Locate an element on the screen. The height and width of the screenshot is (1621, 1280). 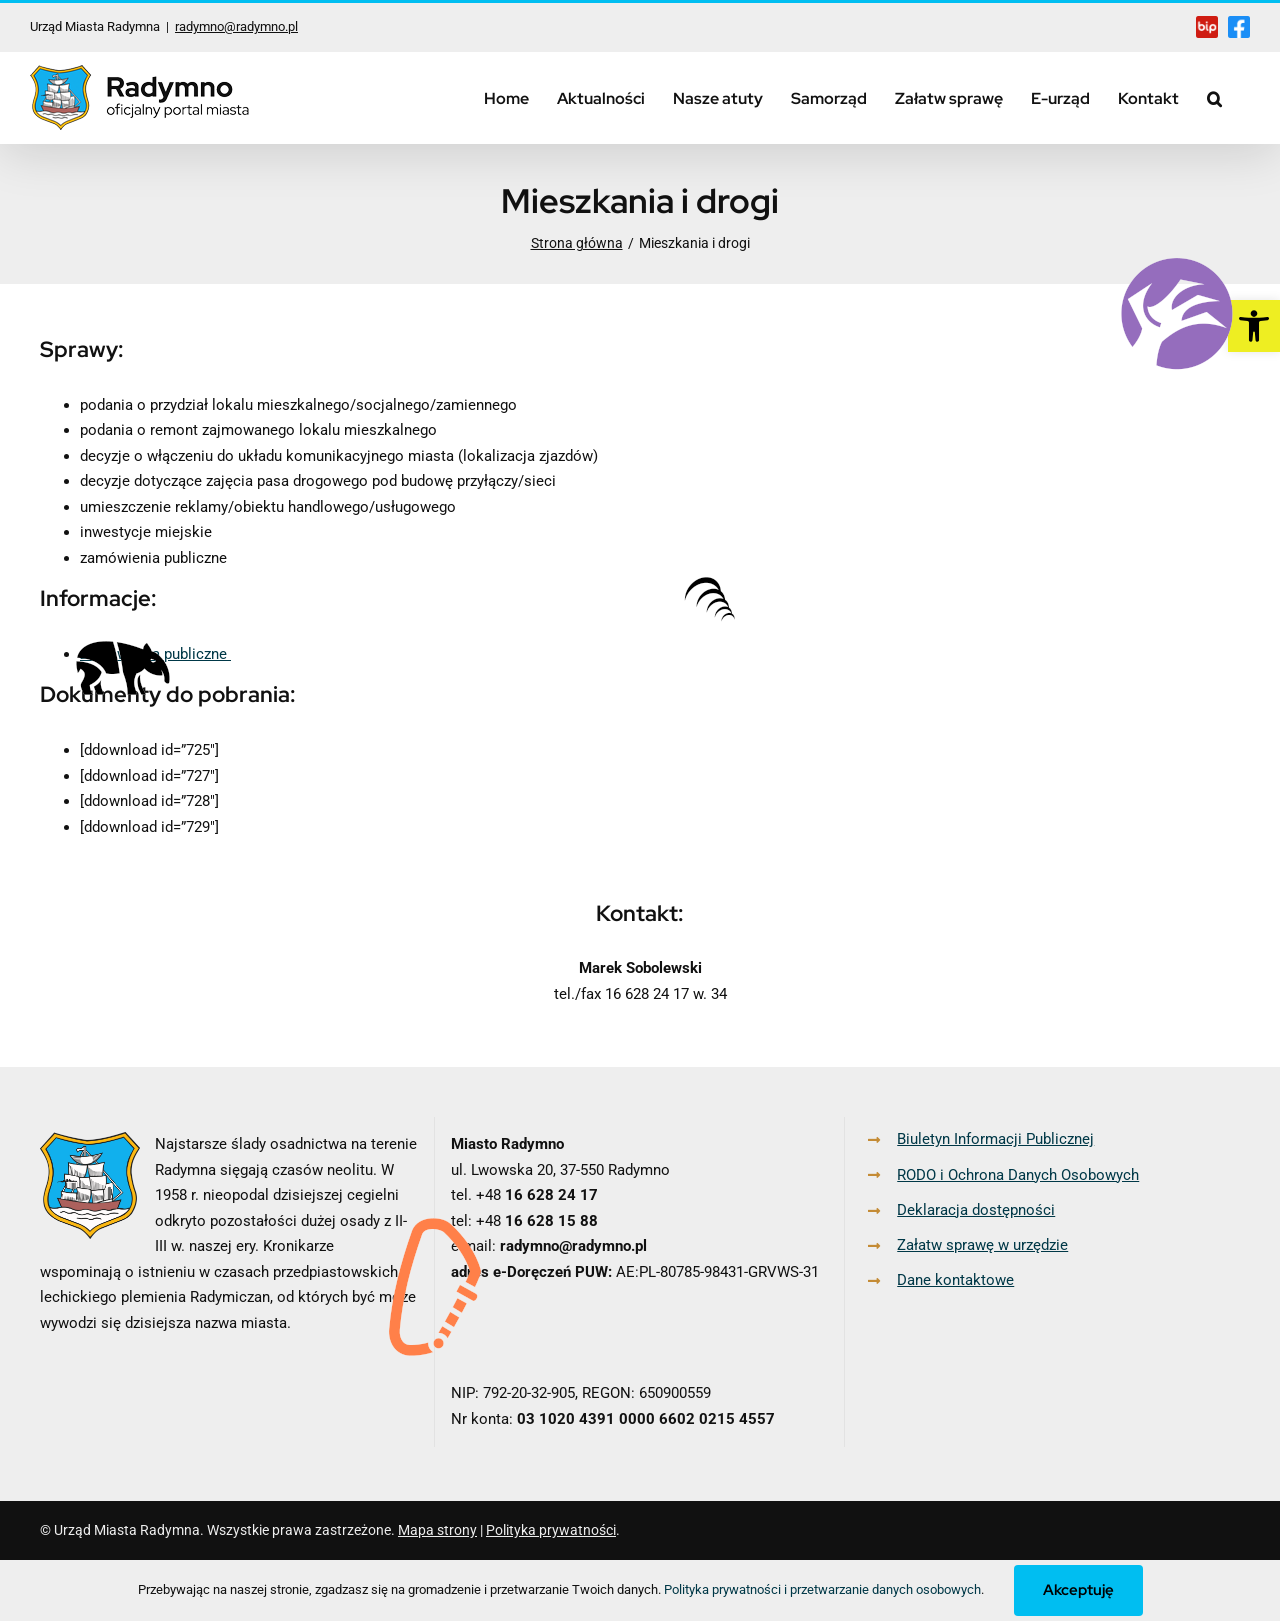
indicates wind or tornado weather conditions is located at coordinates (709, 599).